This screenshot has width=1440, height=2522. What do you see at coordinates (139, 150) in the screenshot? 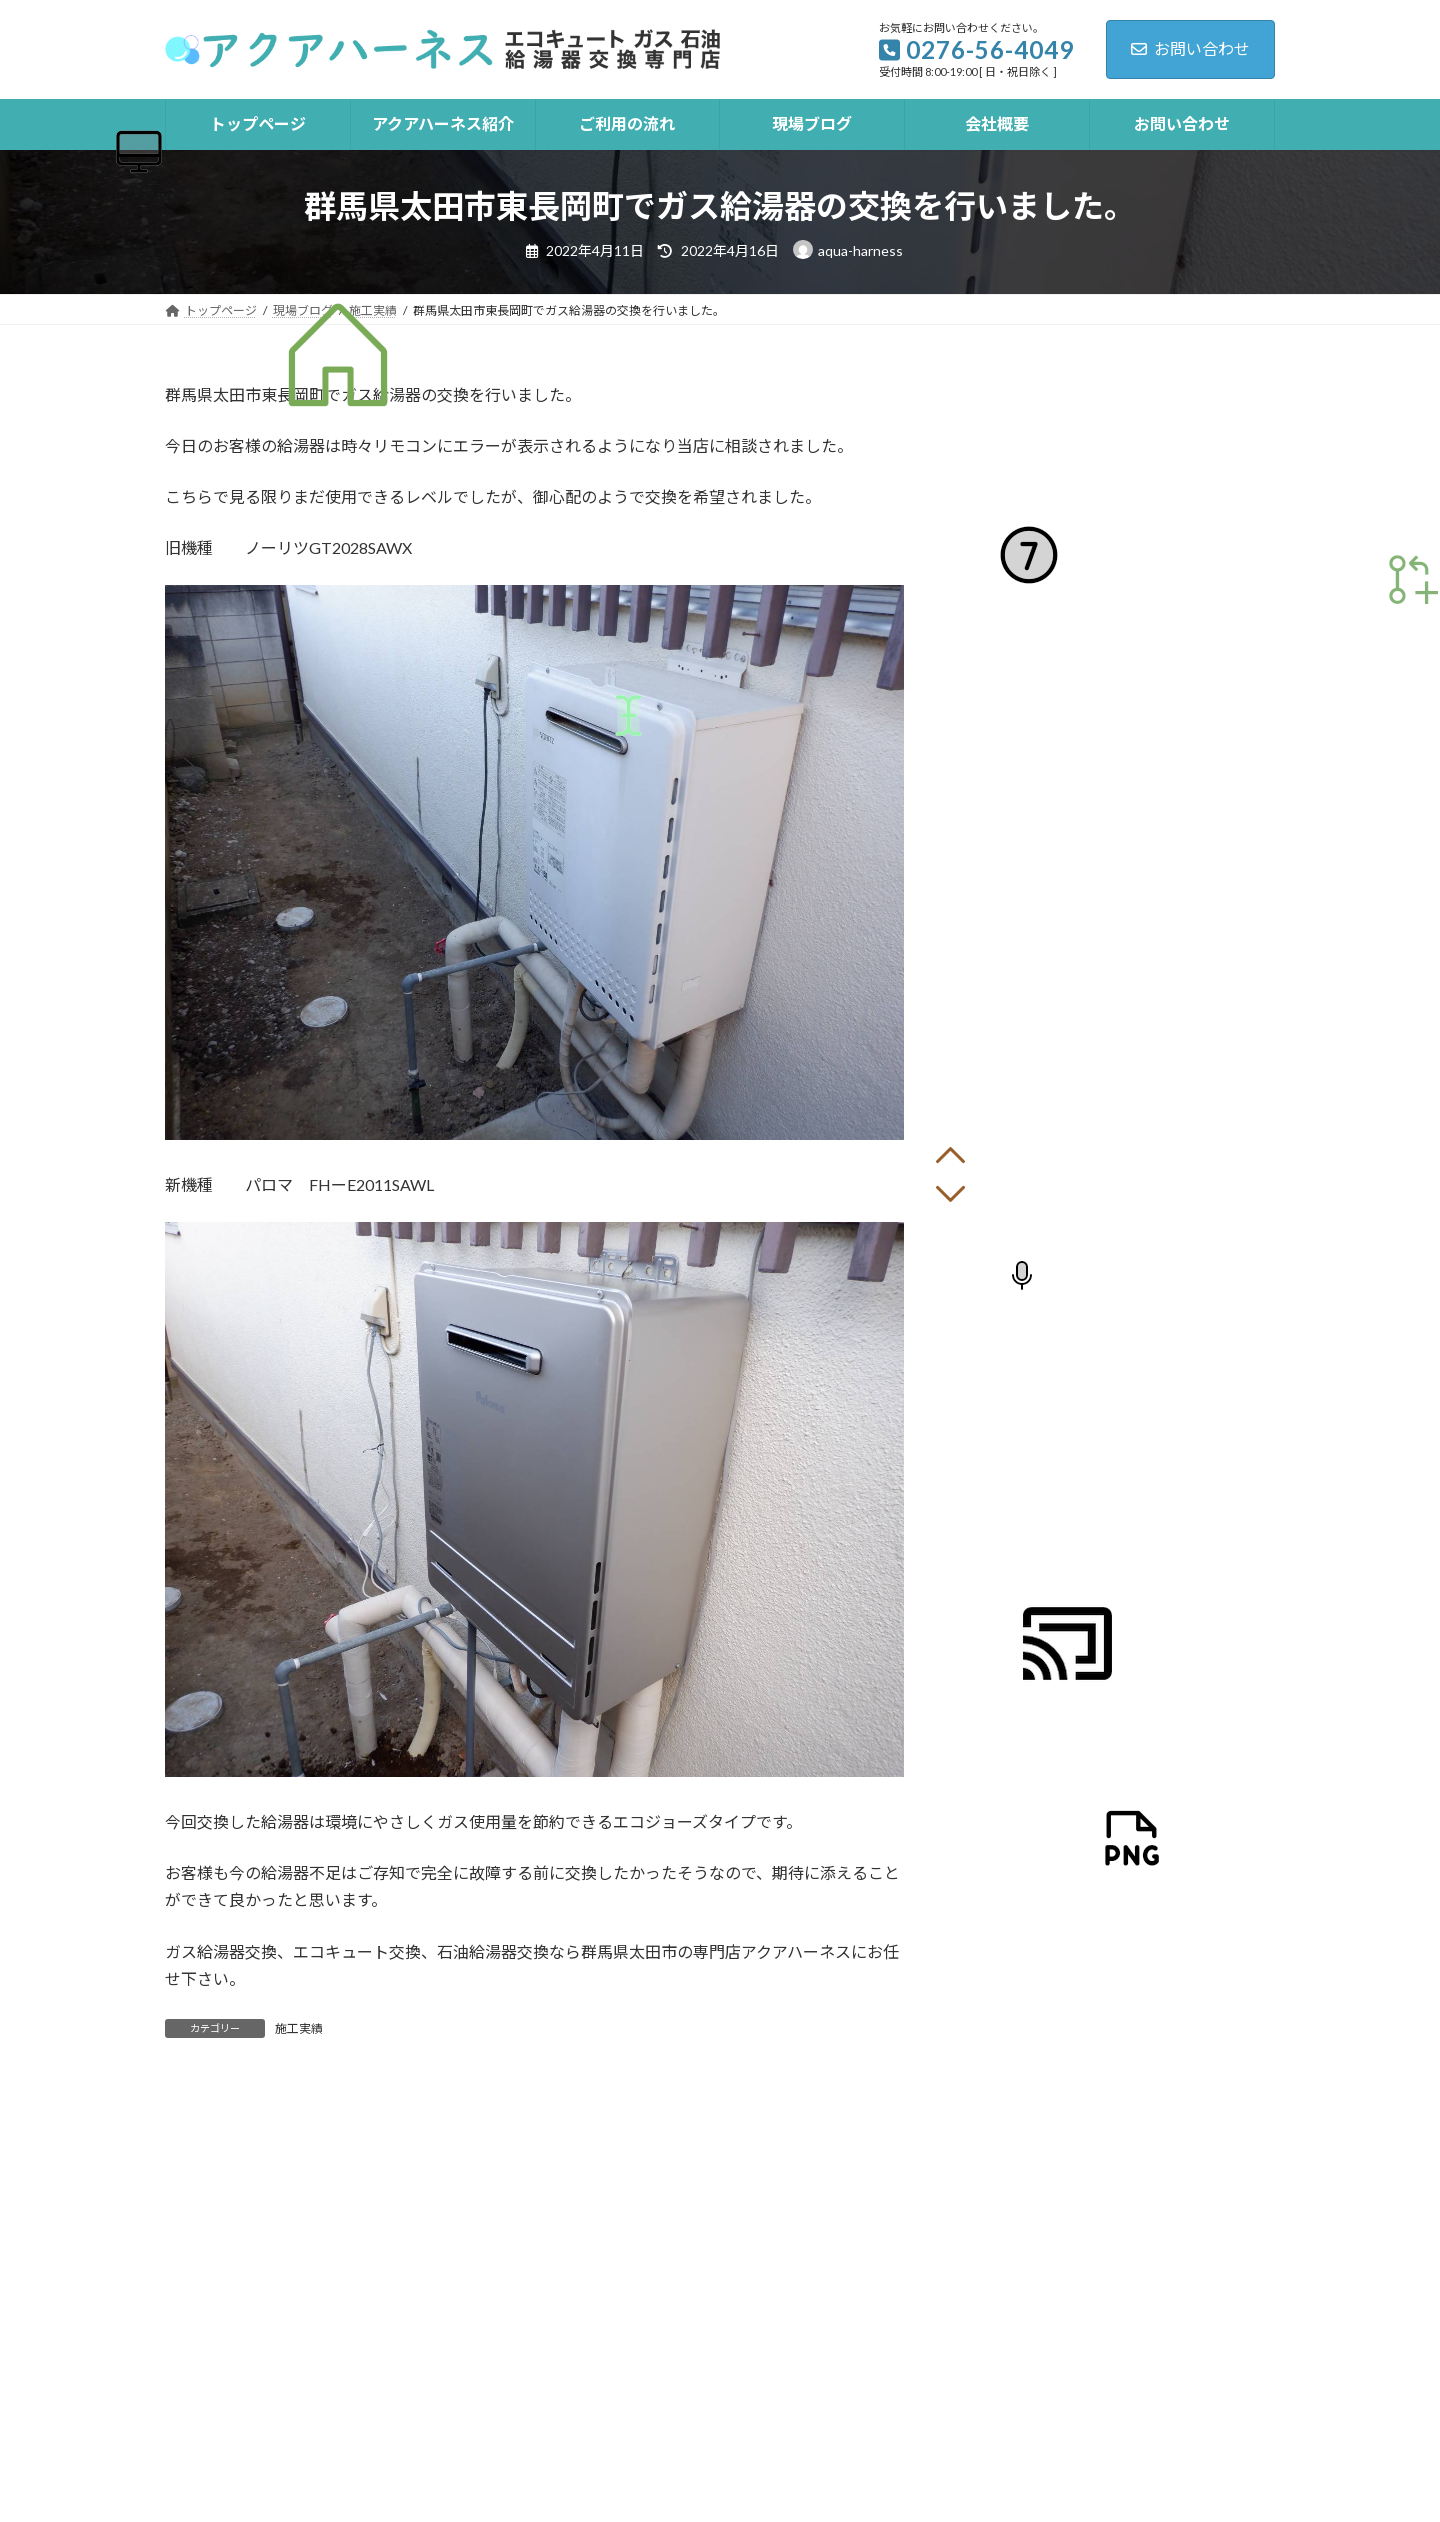
I see `switch to desktop view` at bounding box center [139, 150].